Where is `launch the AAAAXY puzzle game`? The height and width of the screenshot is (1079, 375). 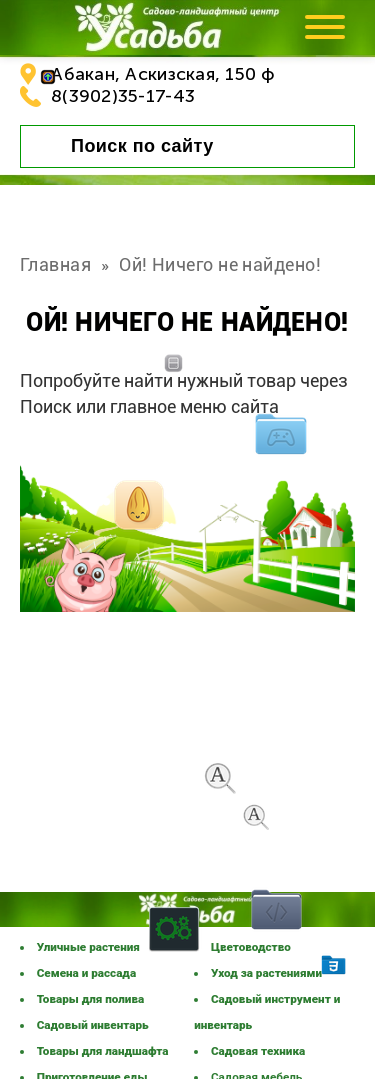
launch the AAAAXY puzzle game is located at coordinates (48, 77).